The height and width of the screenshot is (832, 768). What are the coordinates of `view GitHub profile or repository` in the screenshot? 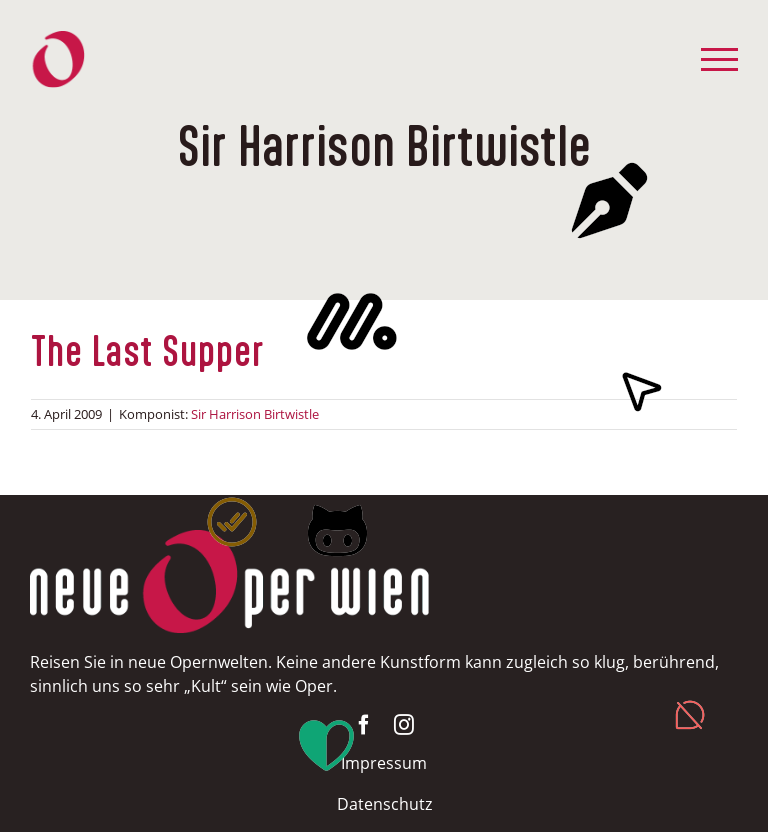 It's located at (337, 530).